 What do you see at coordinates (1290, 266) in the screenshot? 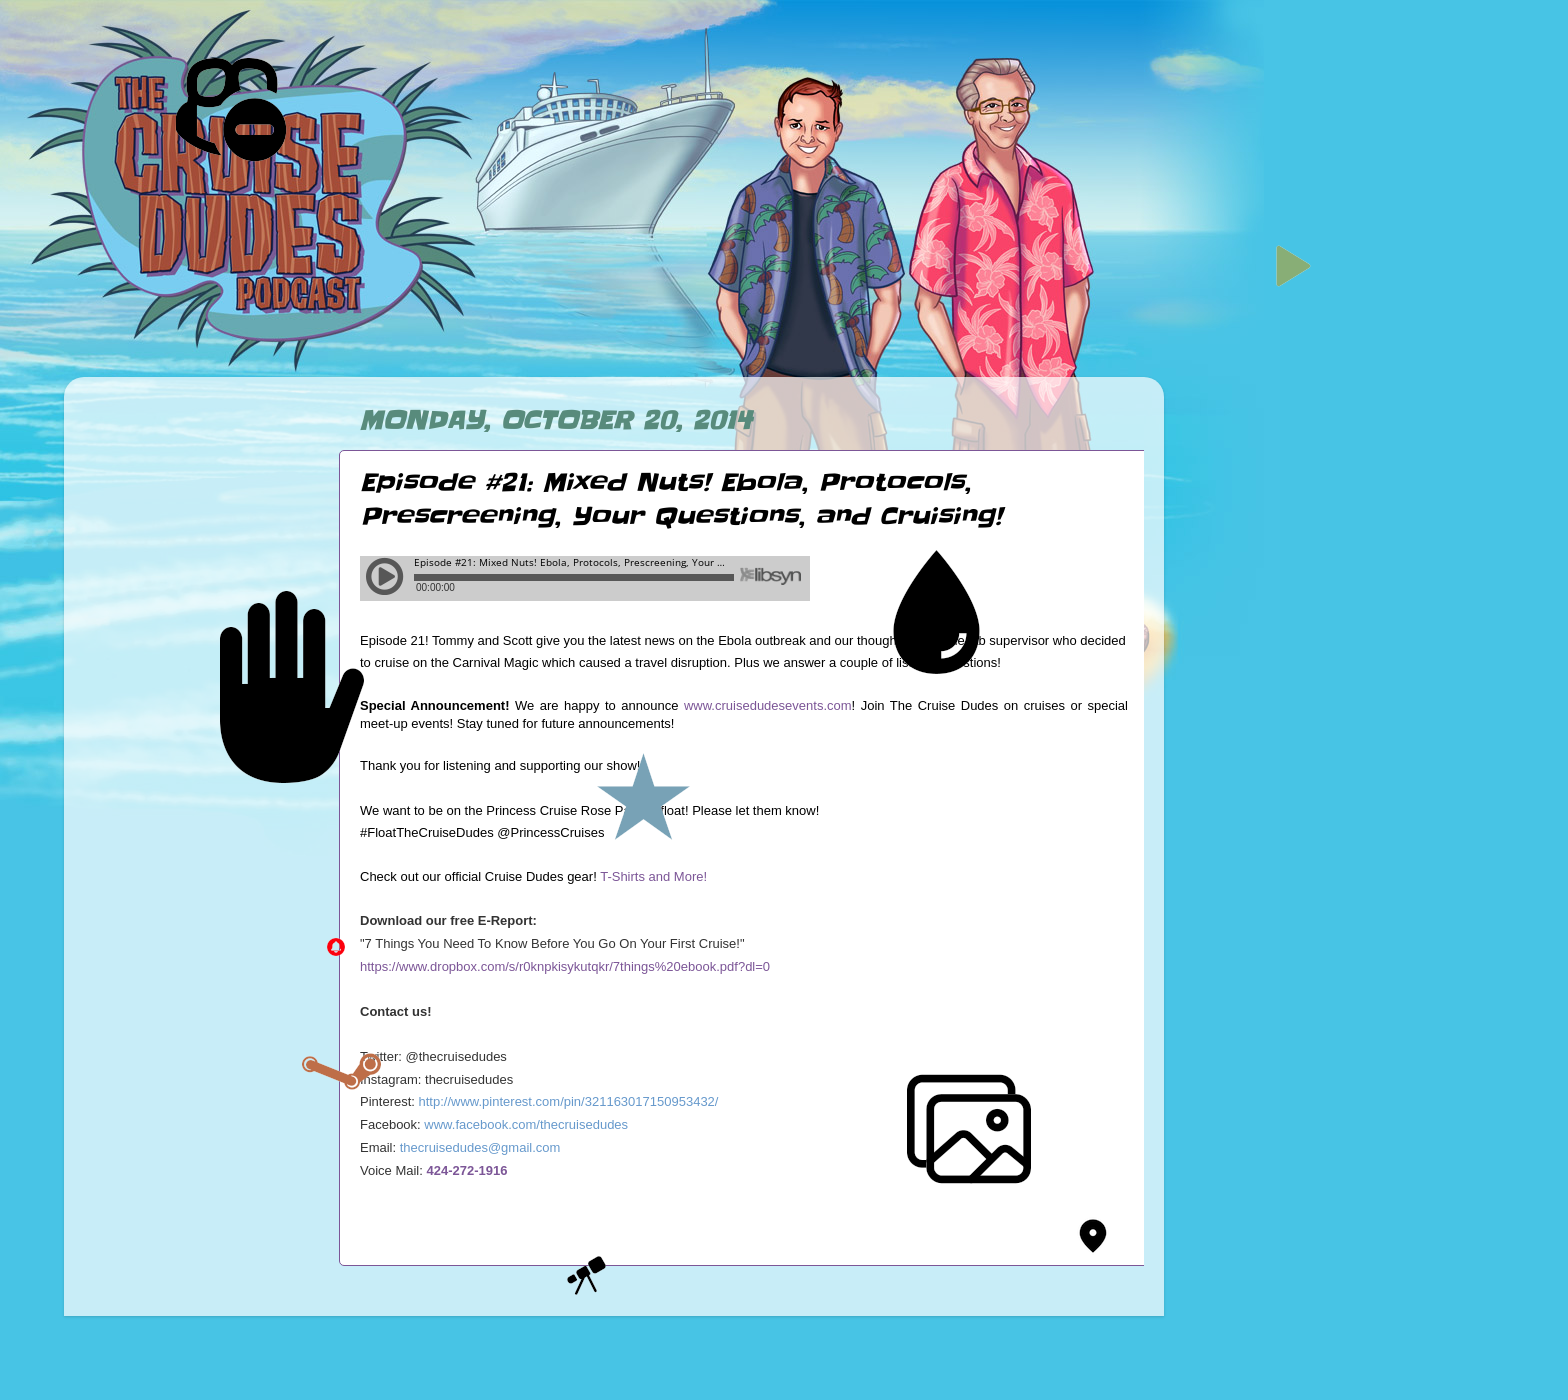
I see `play media content` at bounding box center [1290, 266].